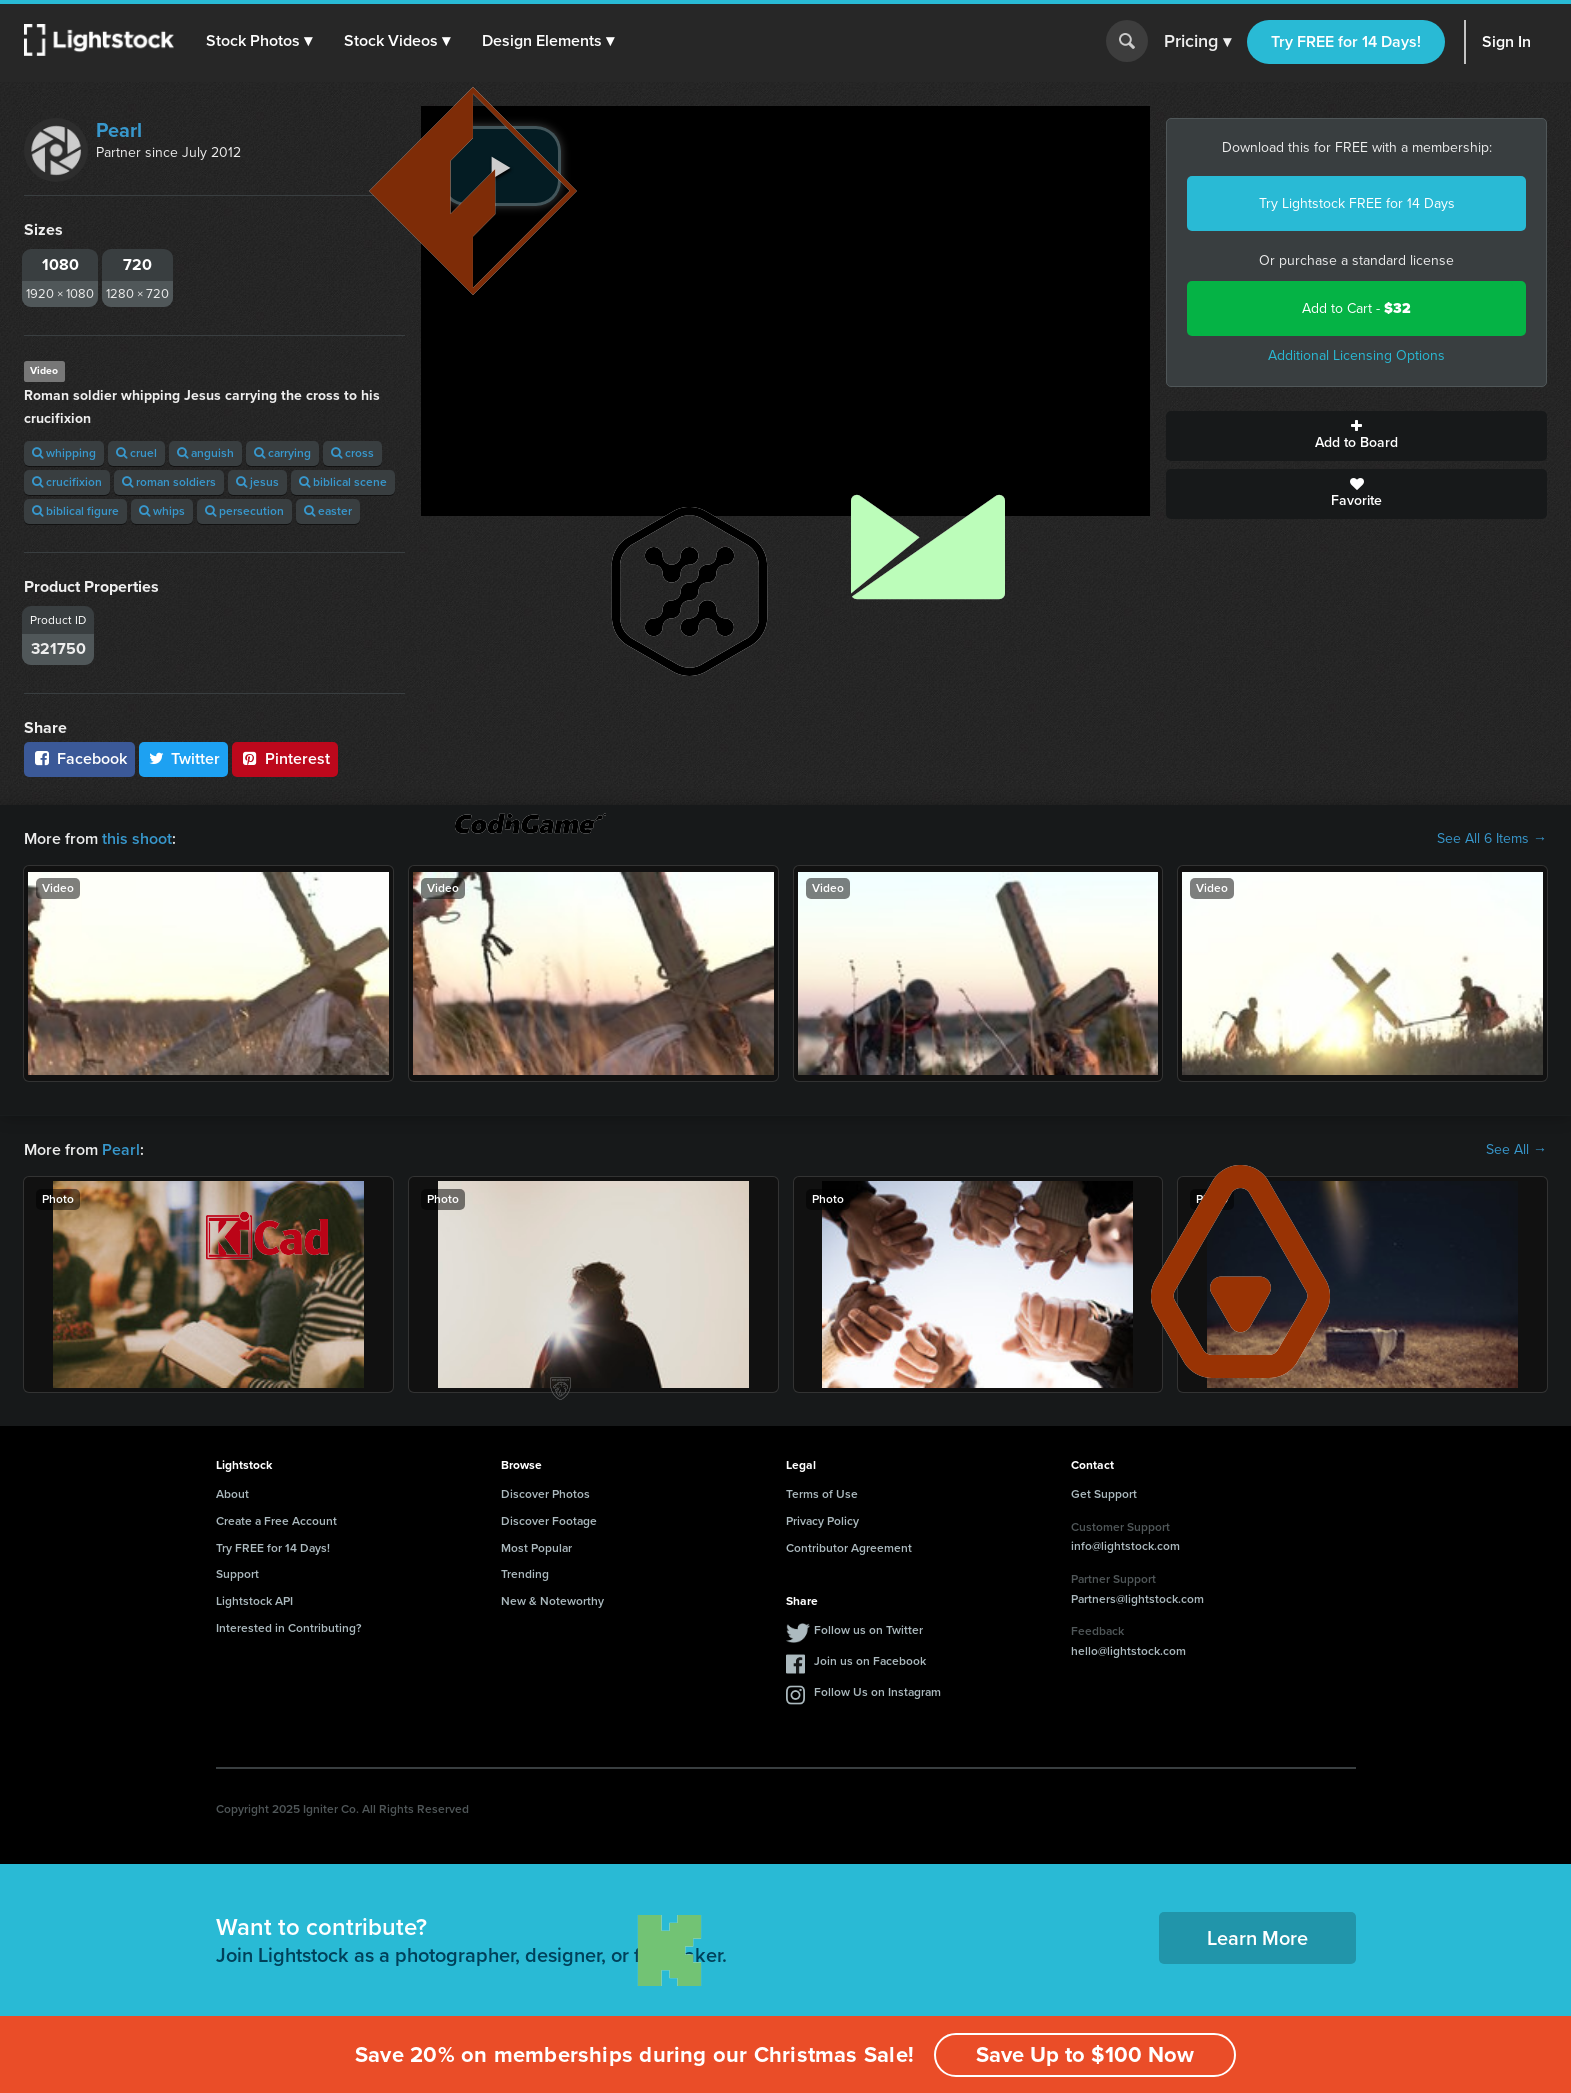 This screenshot has width=1571, height=2093. Describe the element at coordinates (530, 823) in the screenshot. I see `visit the CodinGame platform` at that location.